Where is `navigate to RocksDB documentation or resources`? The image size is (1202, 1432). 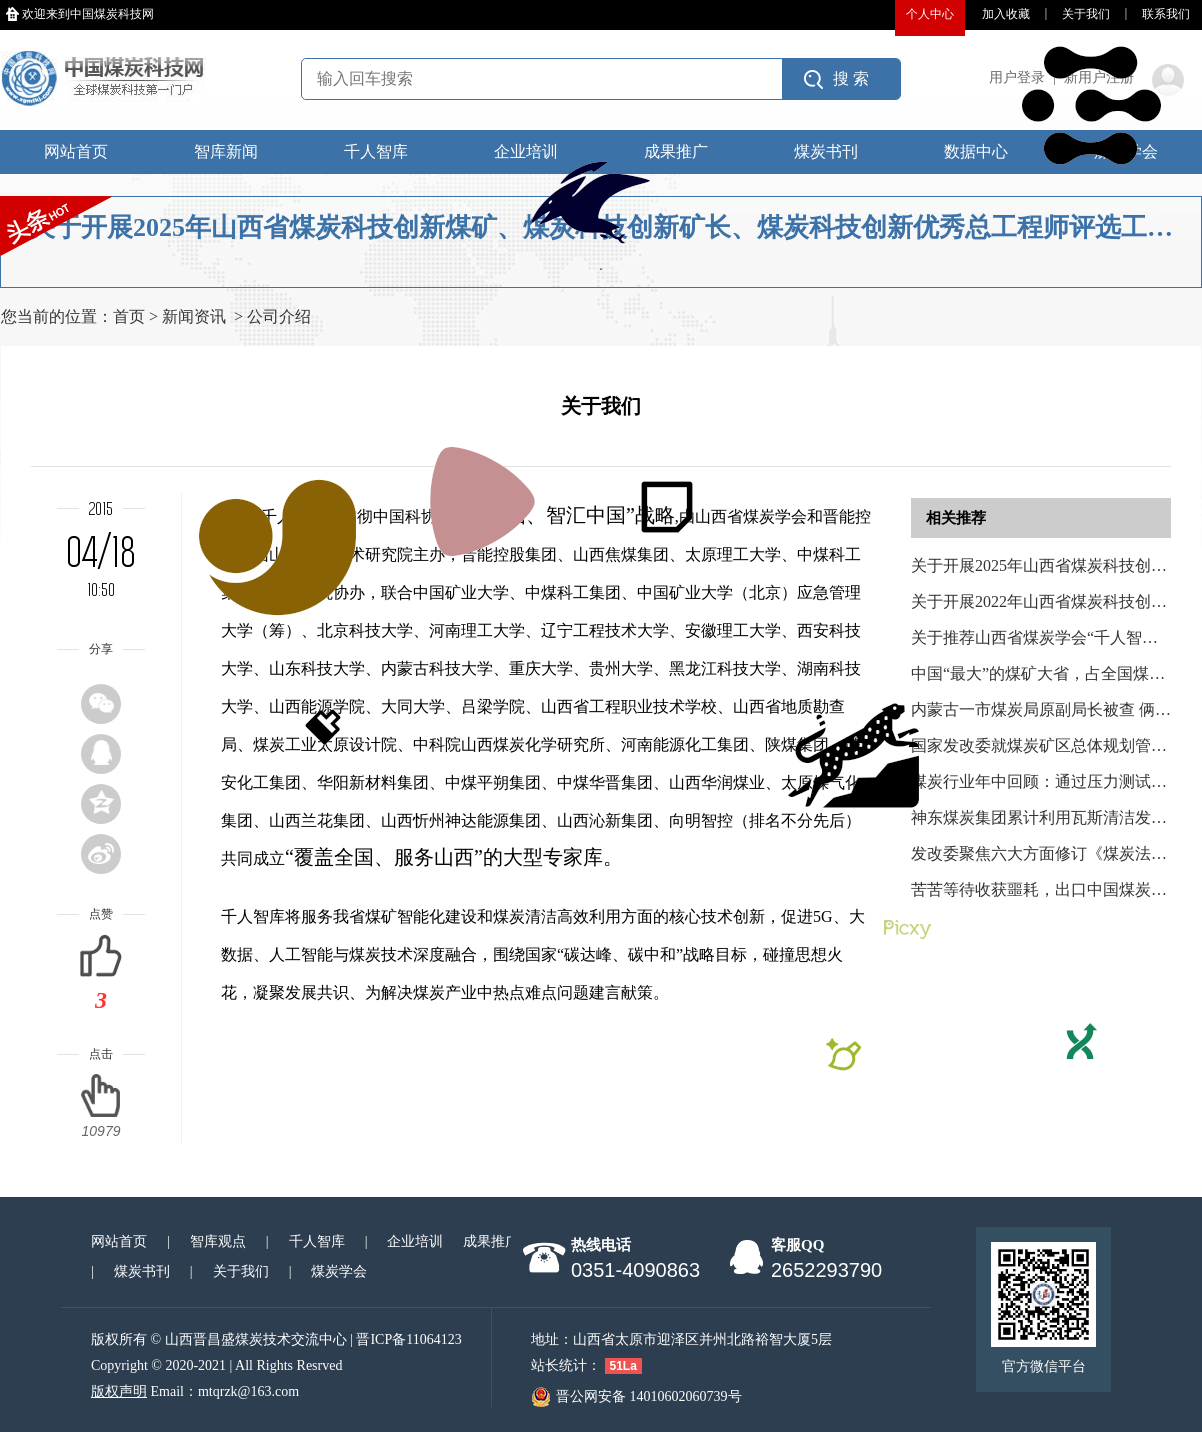 navigate to RocksDB documentation or resources is located at coordinates (853, 755).